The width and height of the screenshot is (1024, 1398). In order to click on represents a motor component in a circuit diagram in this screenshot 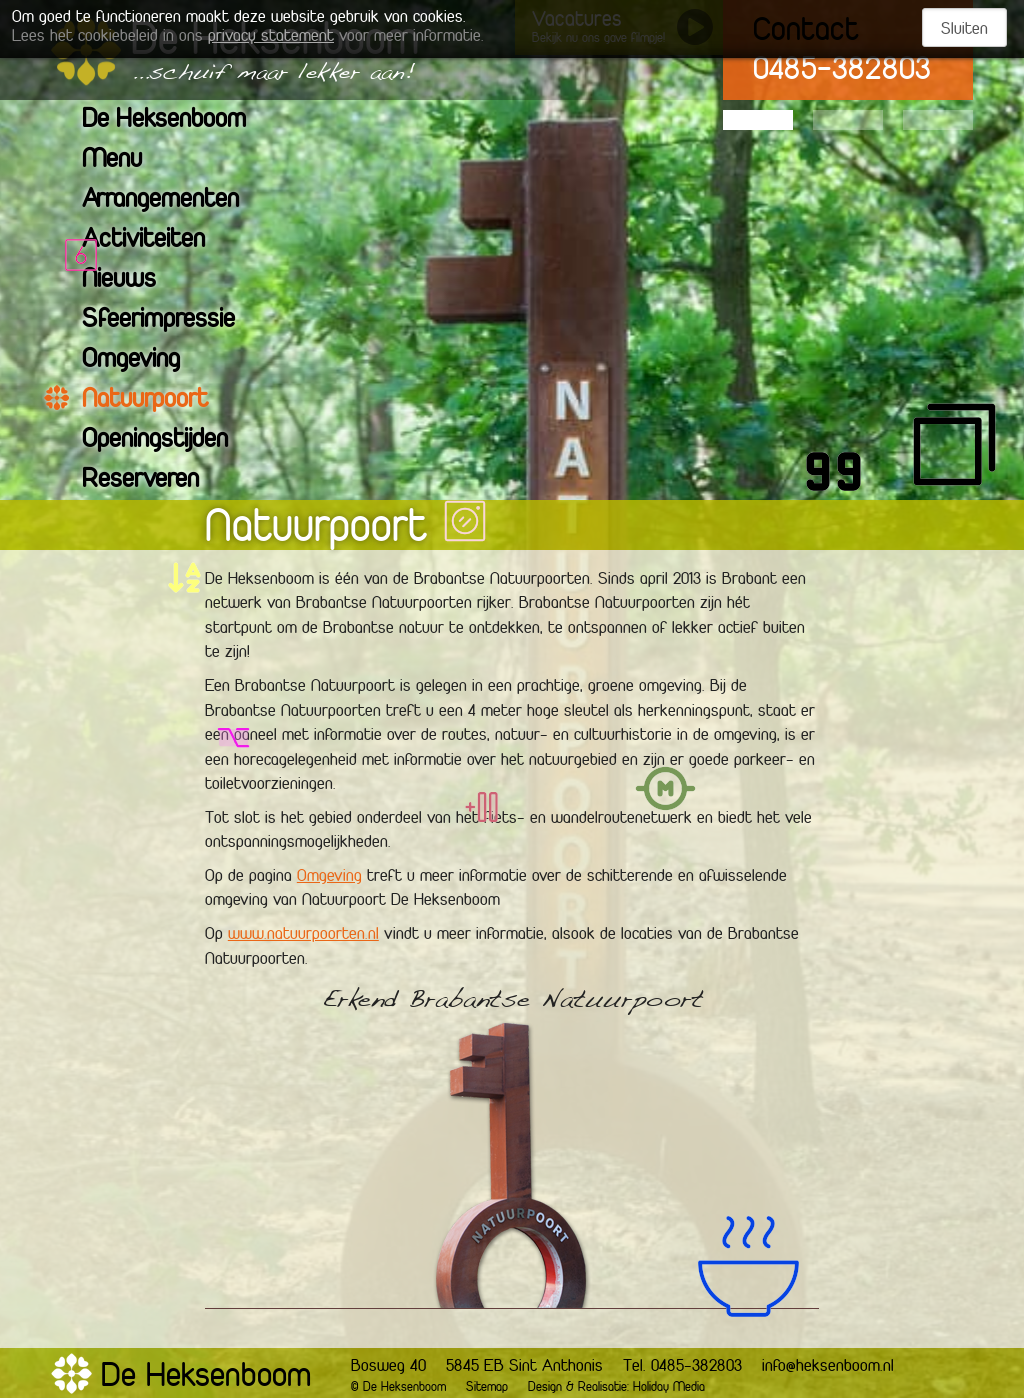, I will do `click(665, 788)`.